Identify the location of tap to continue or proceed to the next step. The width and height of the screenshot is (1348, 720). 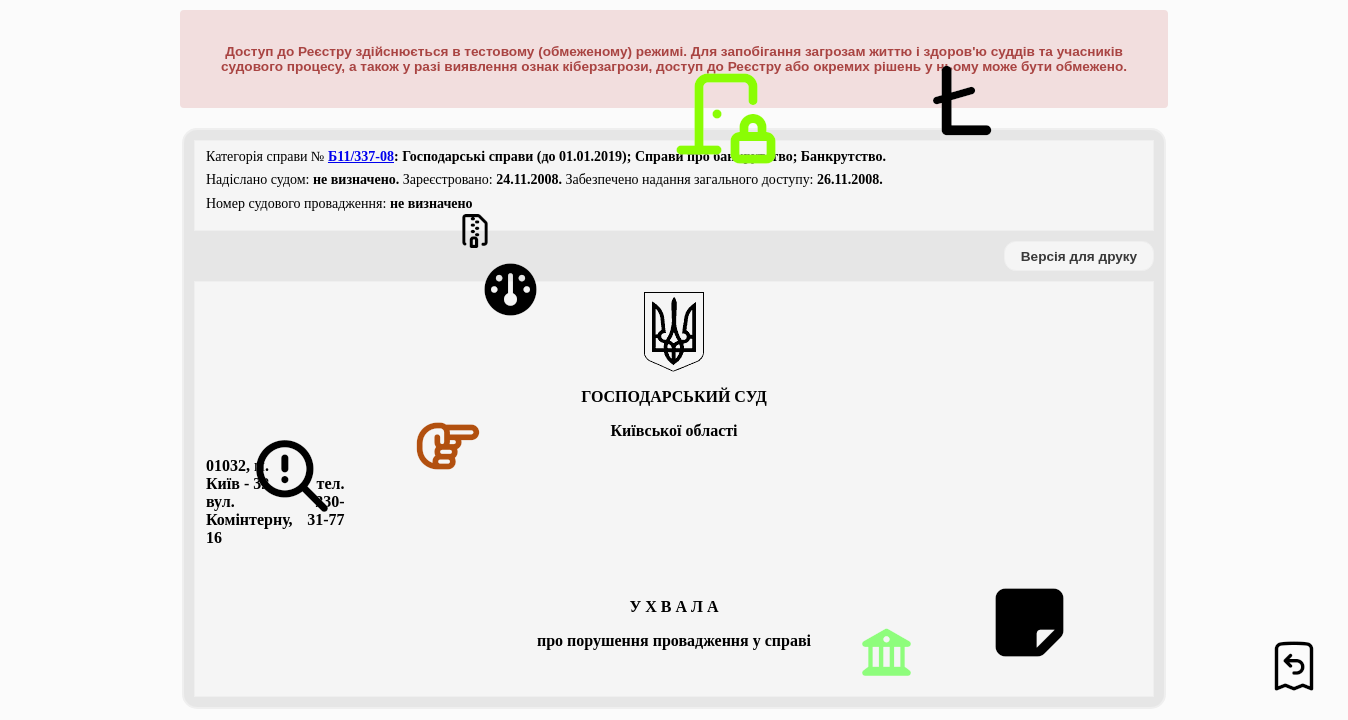
(448, 446).